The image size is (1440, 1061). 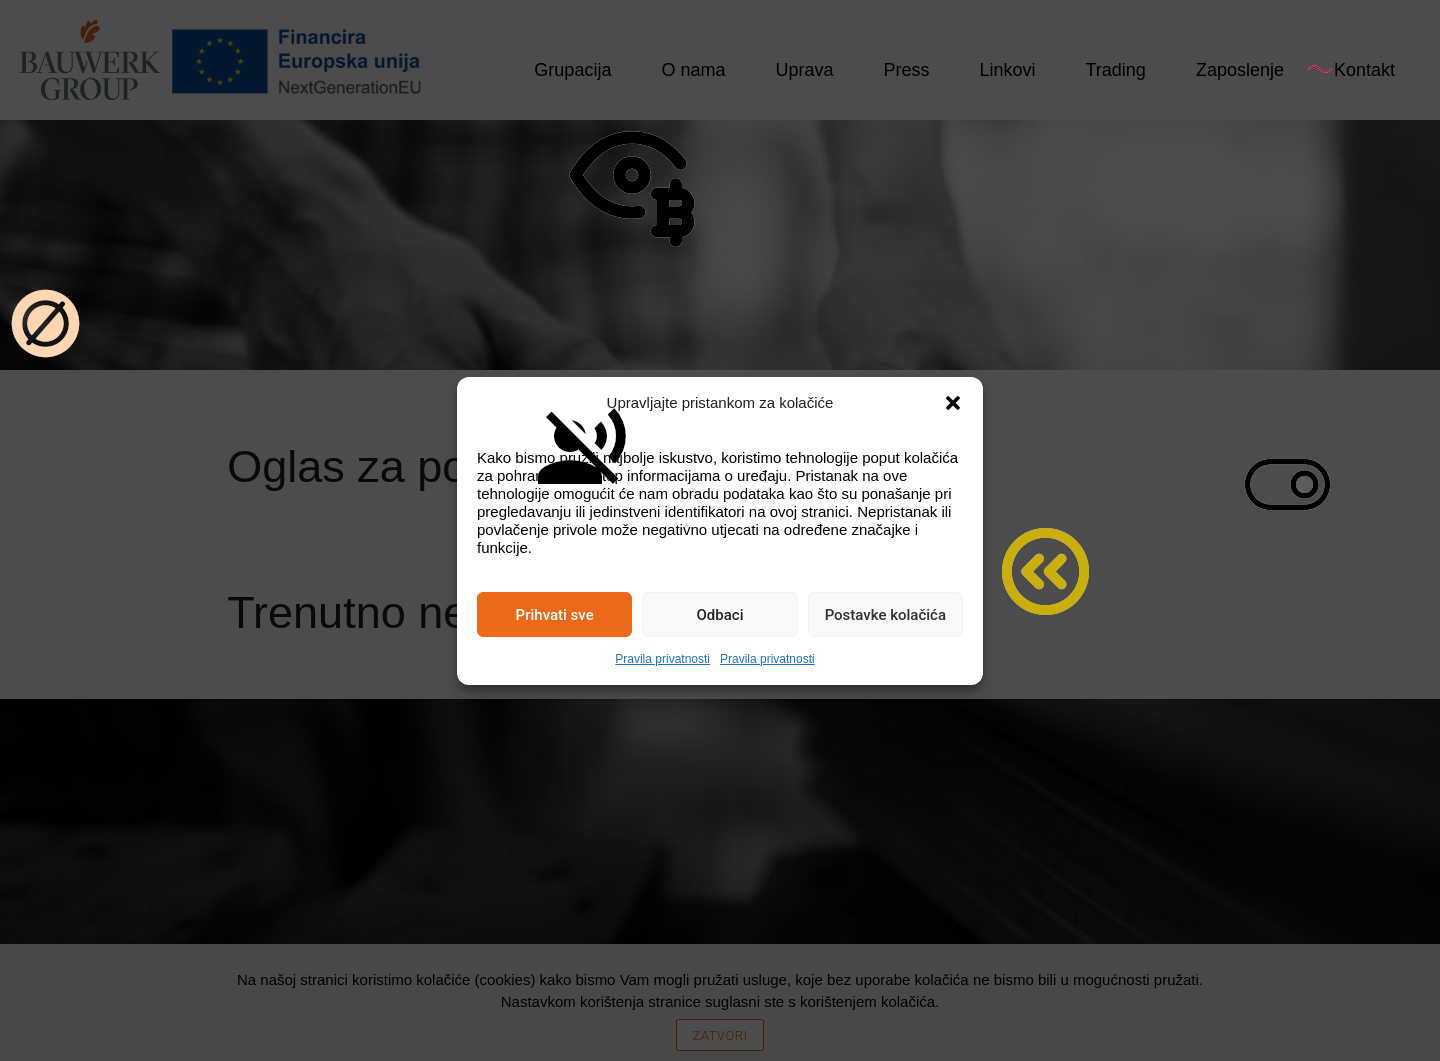 What do you see at coordinates (1045, 571) in the screenshot?
I see `go back to the beginning` at bounding box center [1045, 571].